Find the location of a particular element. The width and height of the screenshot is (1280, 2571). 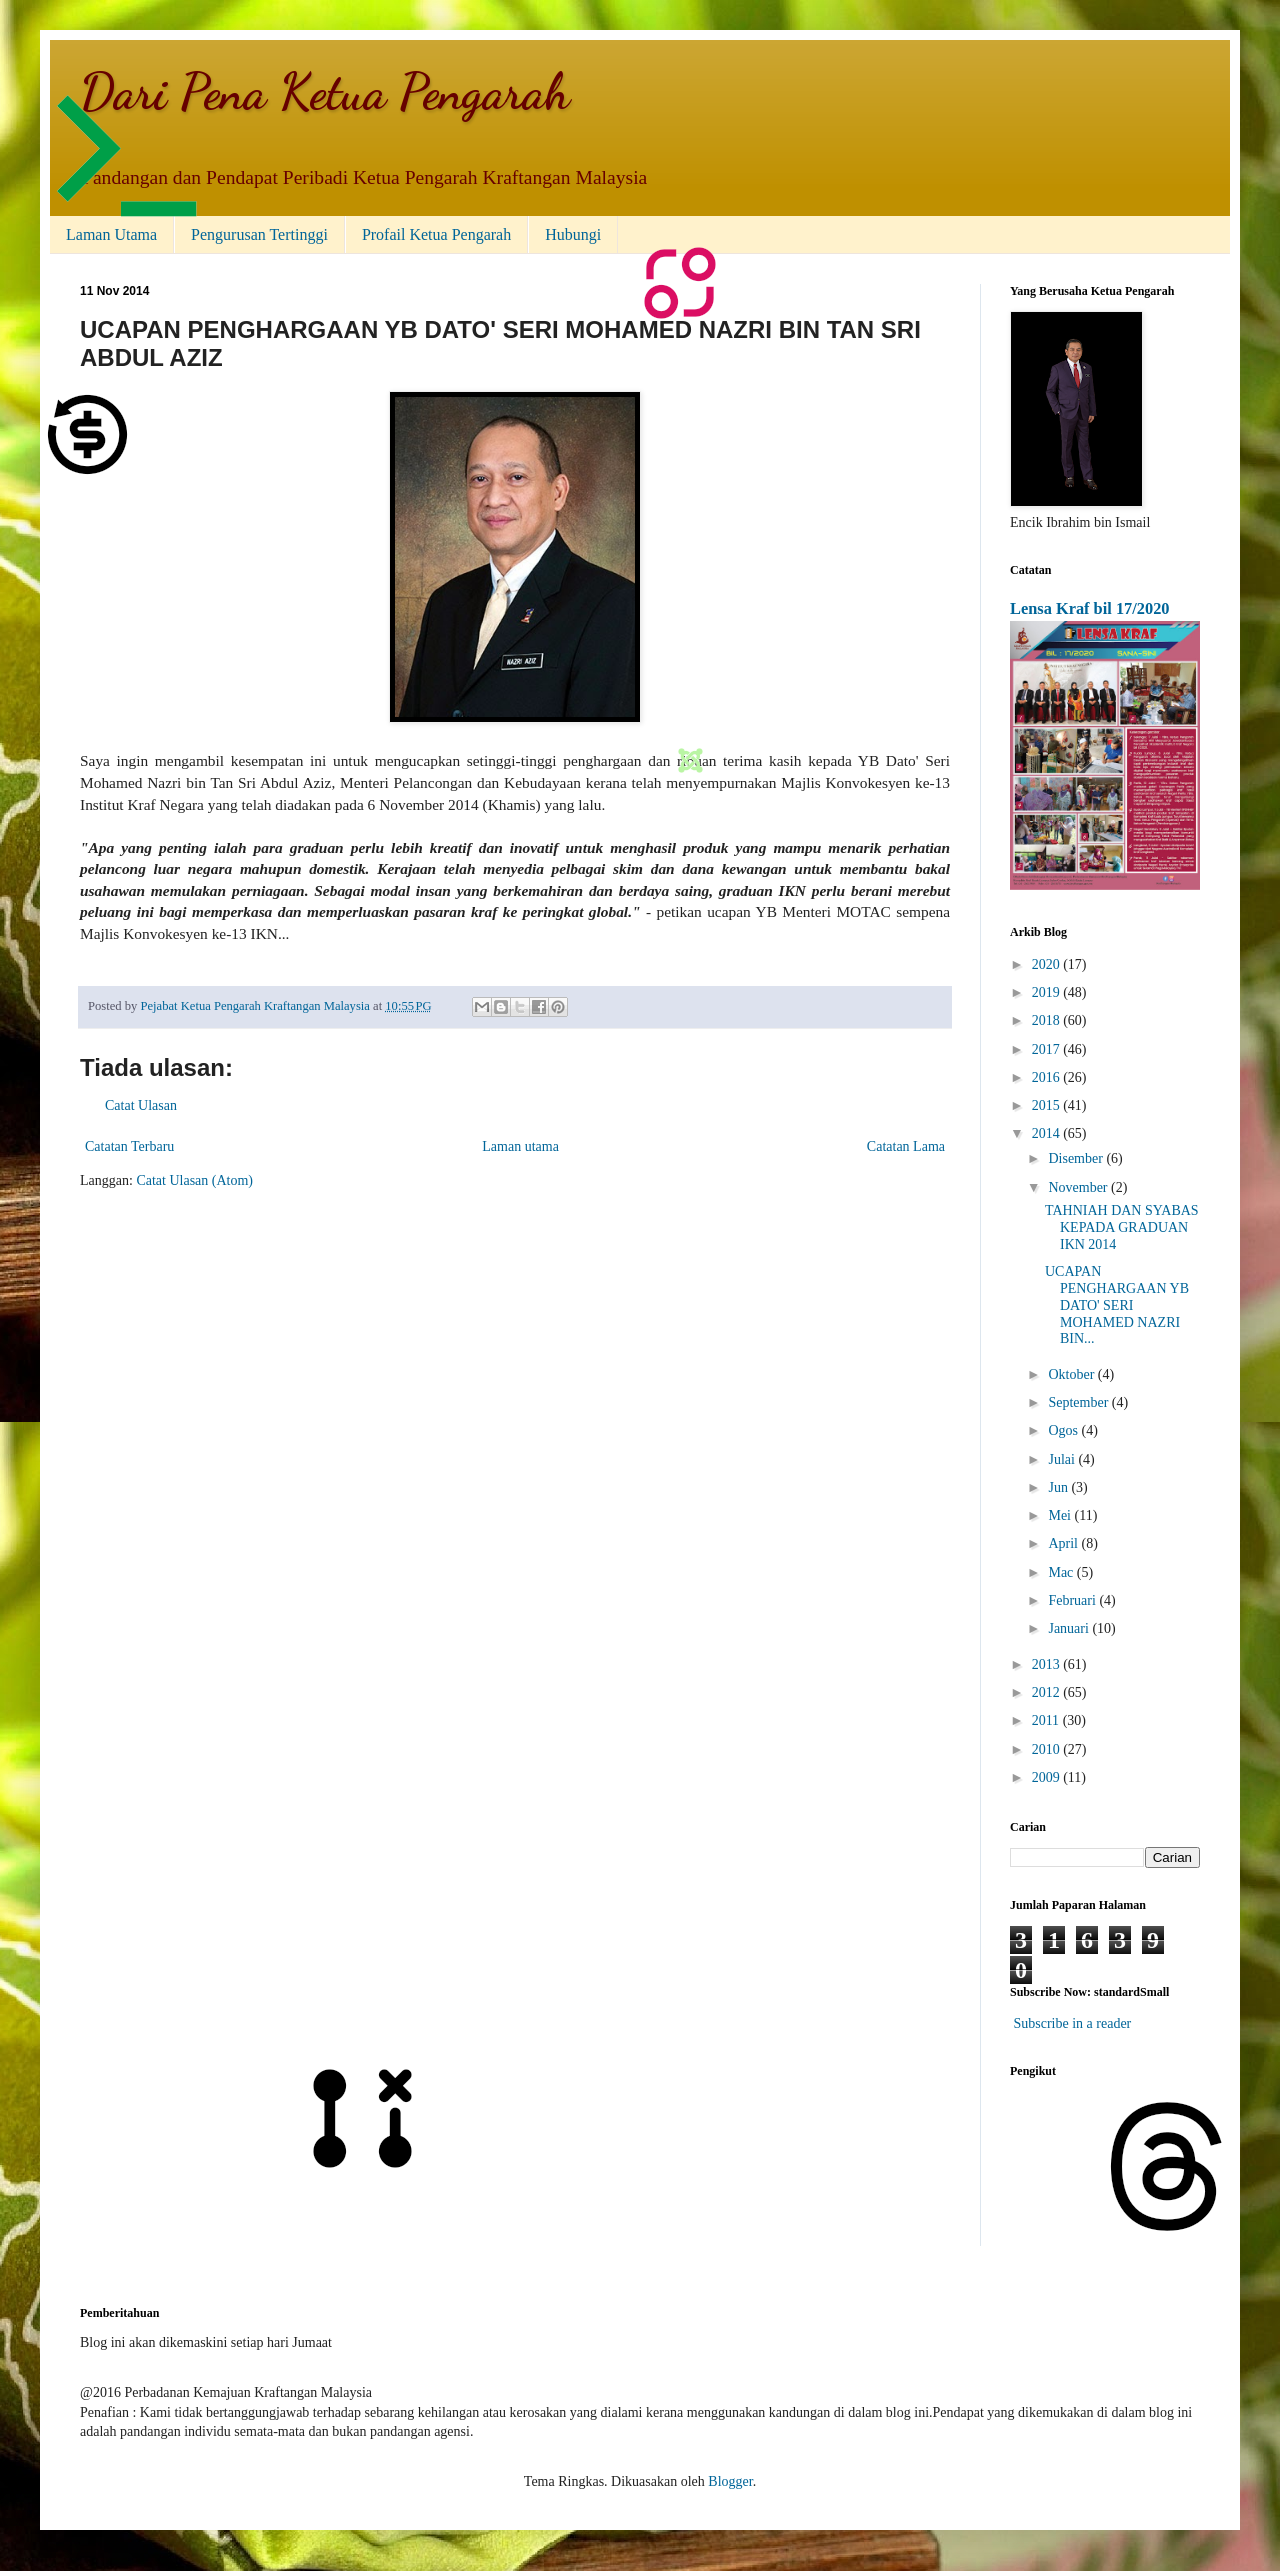

request a refund for a purchase is located at coordinates (87, 434).